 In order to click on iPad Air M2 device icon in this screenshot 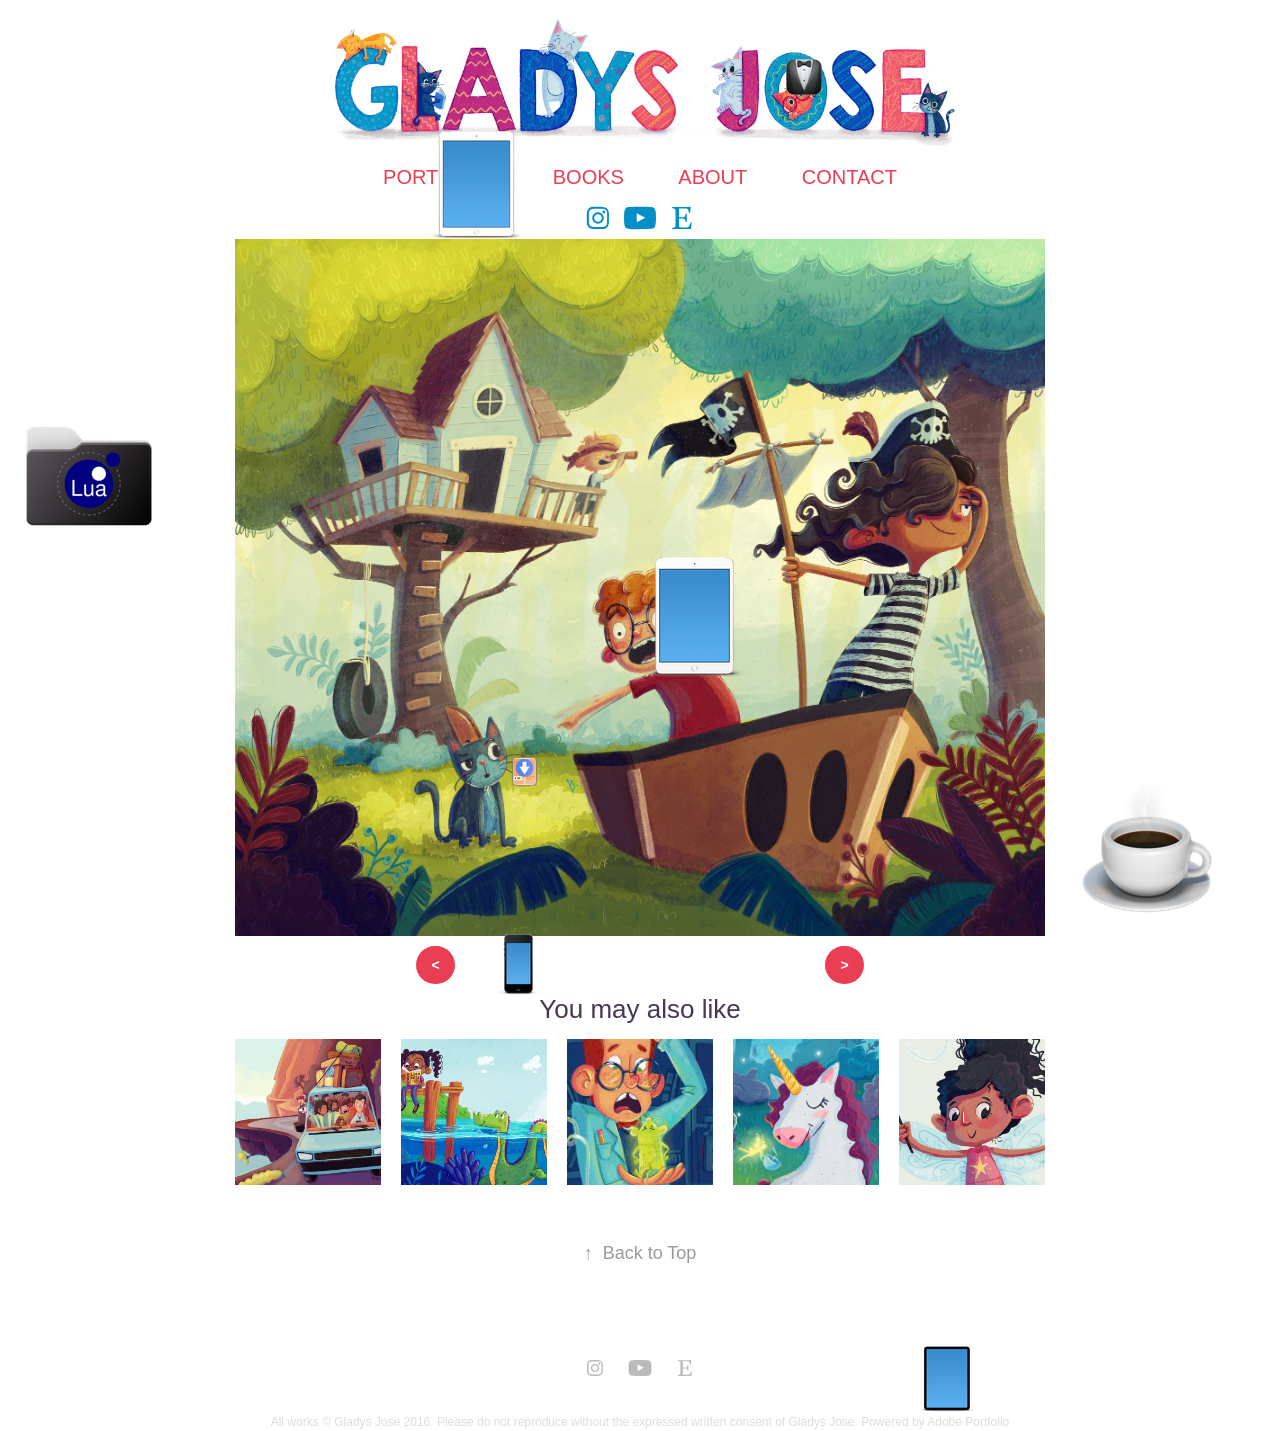, I will do `click(947, 1379)`.